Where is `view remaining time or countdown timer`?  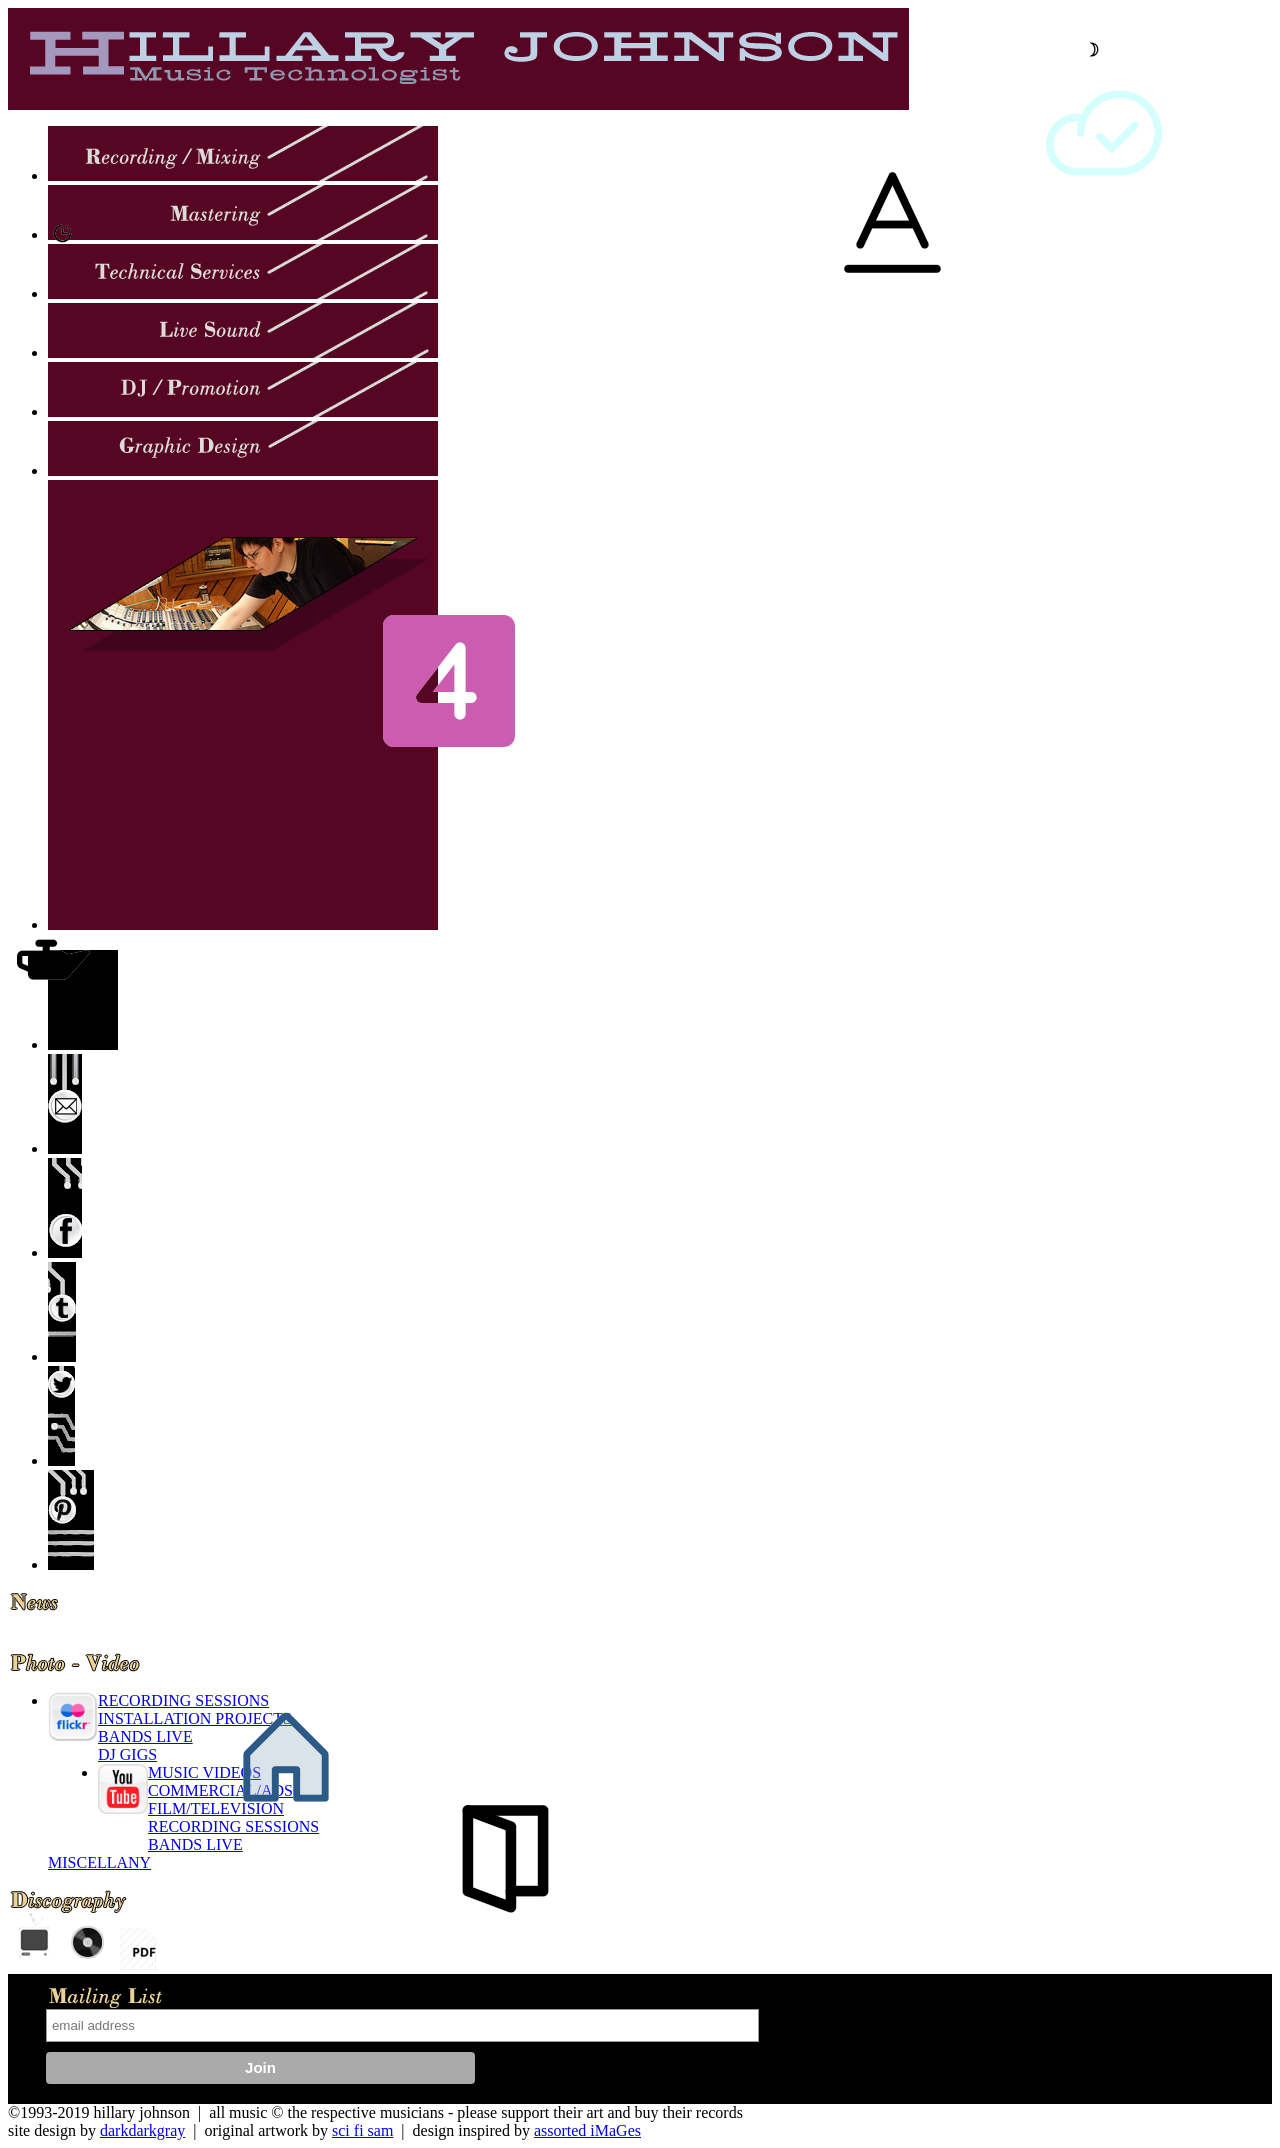 view remaining time or countdown timer is located at coordinates (62, 233).